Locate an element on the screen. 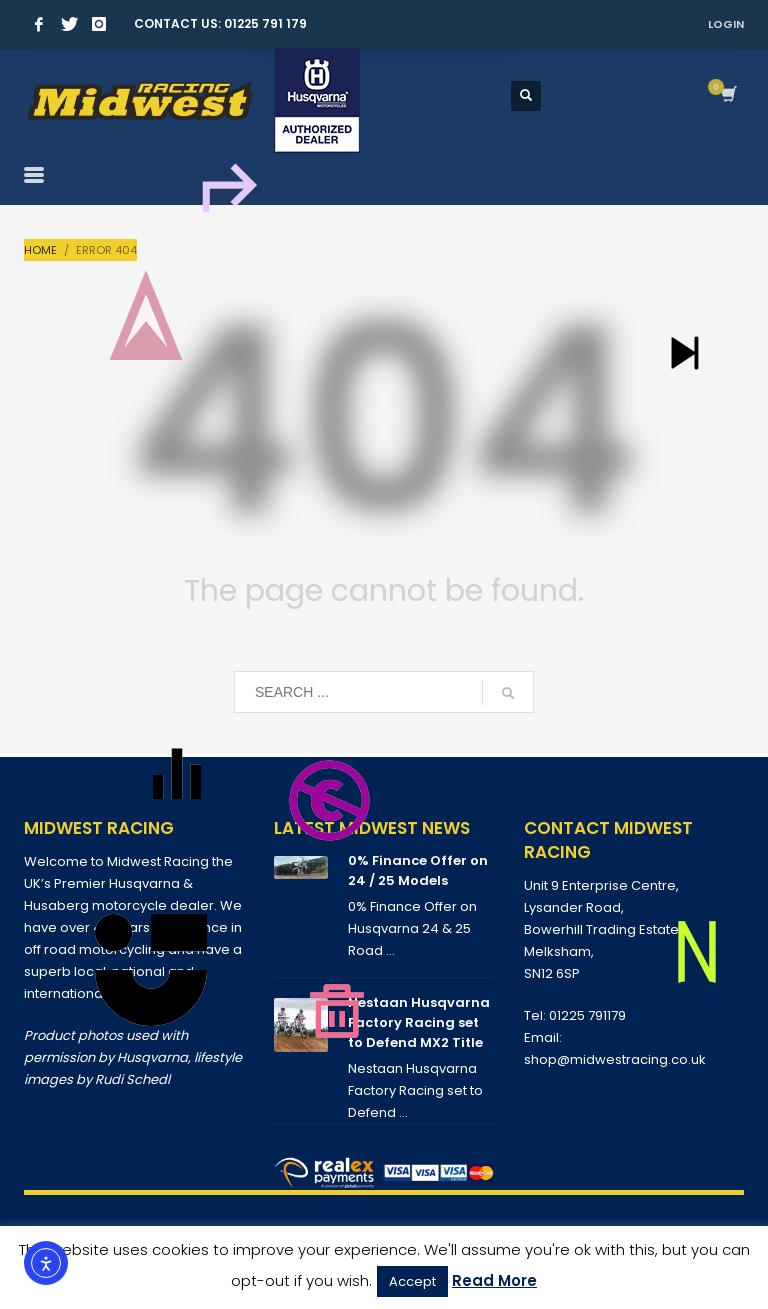 This screenshot has width=768, height=1309. open Netflix app is located at coordinates (697, 952).